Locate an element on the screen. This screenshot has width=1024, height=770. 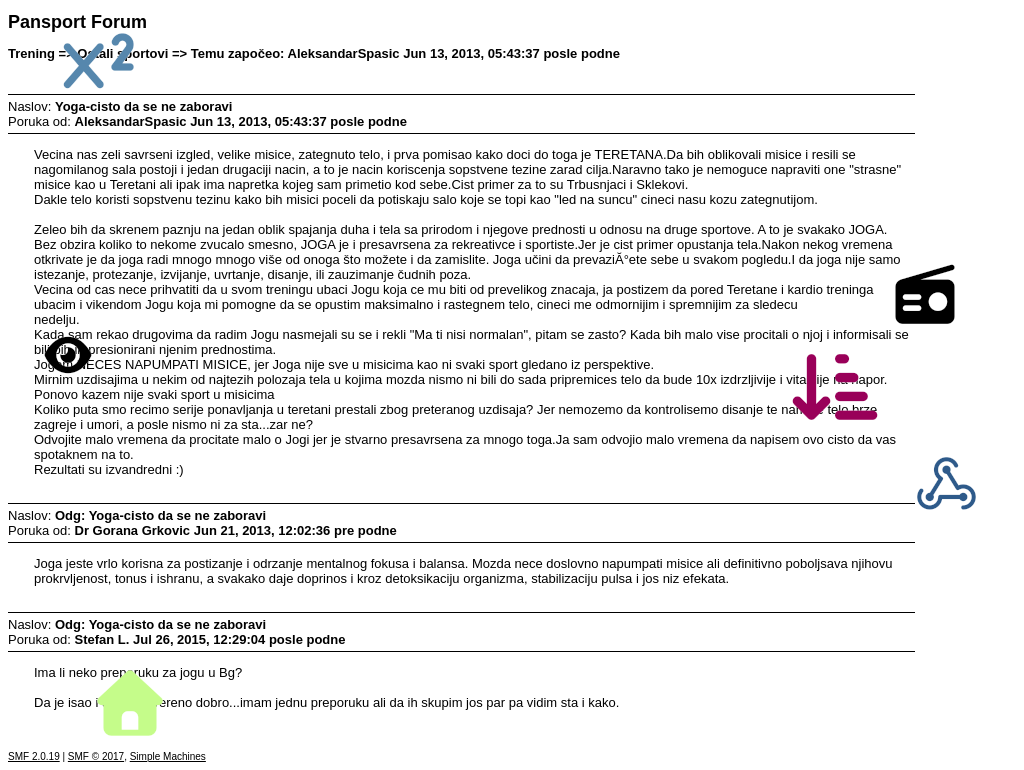
configure webhook integrations is located at coordinates (946, 486).